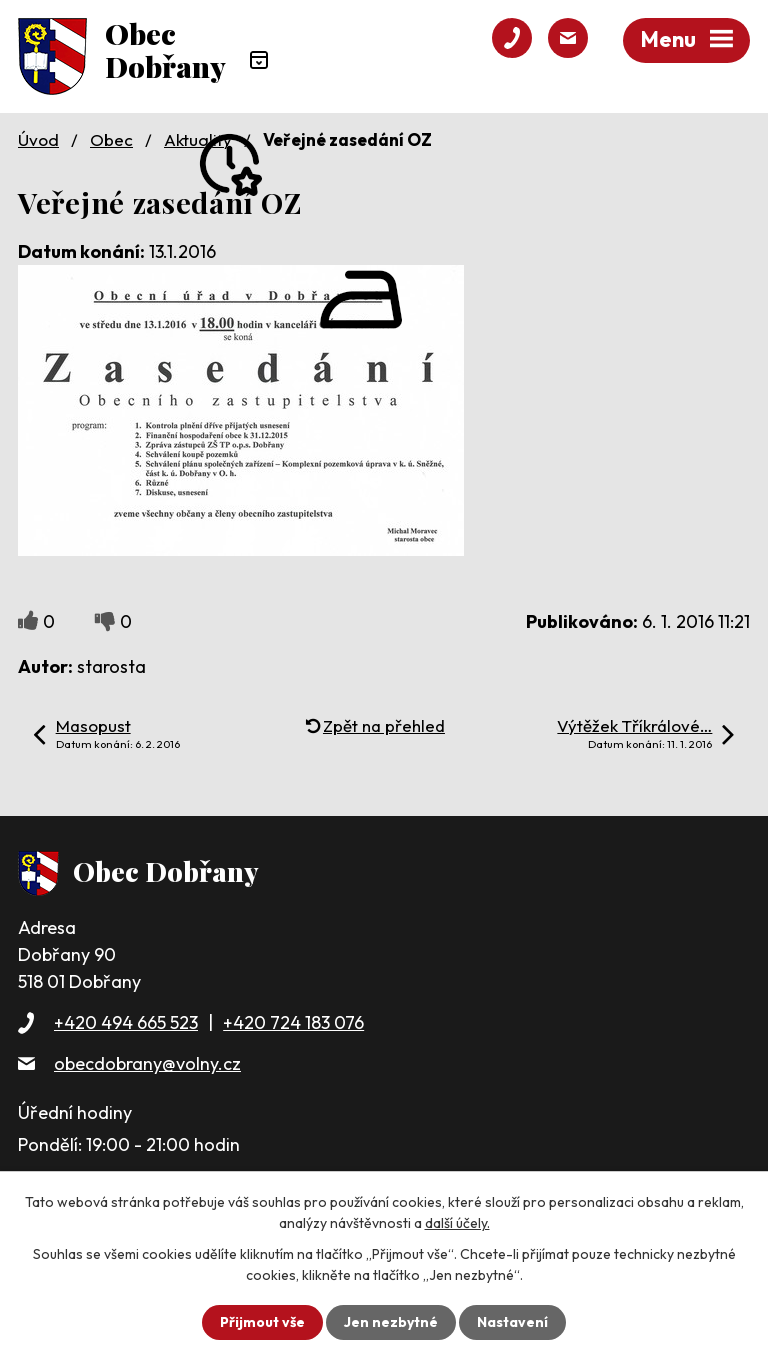 The height and width of the screenshot is (1359, 768). I want to click on view ironing or garment care instructions, so click(361, 299).